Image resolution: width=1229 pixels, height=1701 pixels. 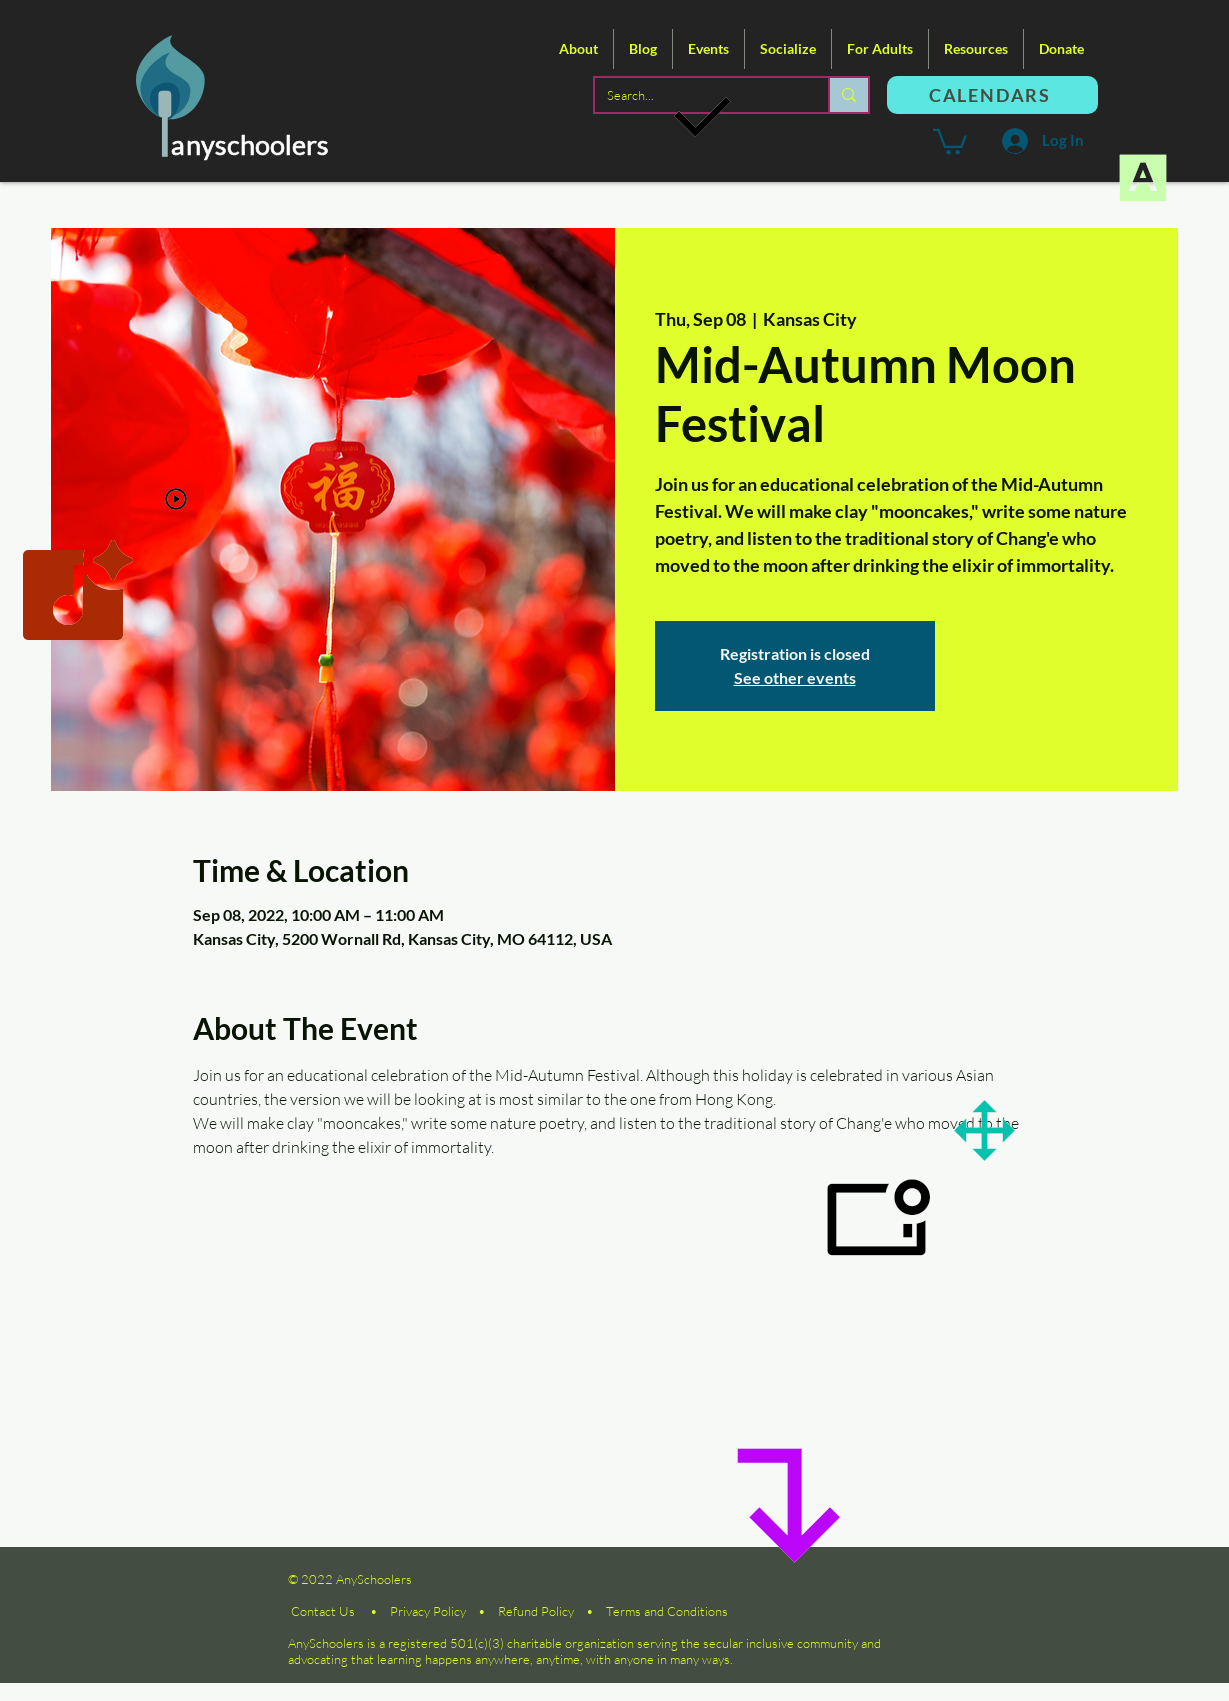 I want to click on drag to reposition element, so click(x=984, y=1130).